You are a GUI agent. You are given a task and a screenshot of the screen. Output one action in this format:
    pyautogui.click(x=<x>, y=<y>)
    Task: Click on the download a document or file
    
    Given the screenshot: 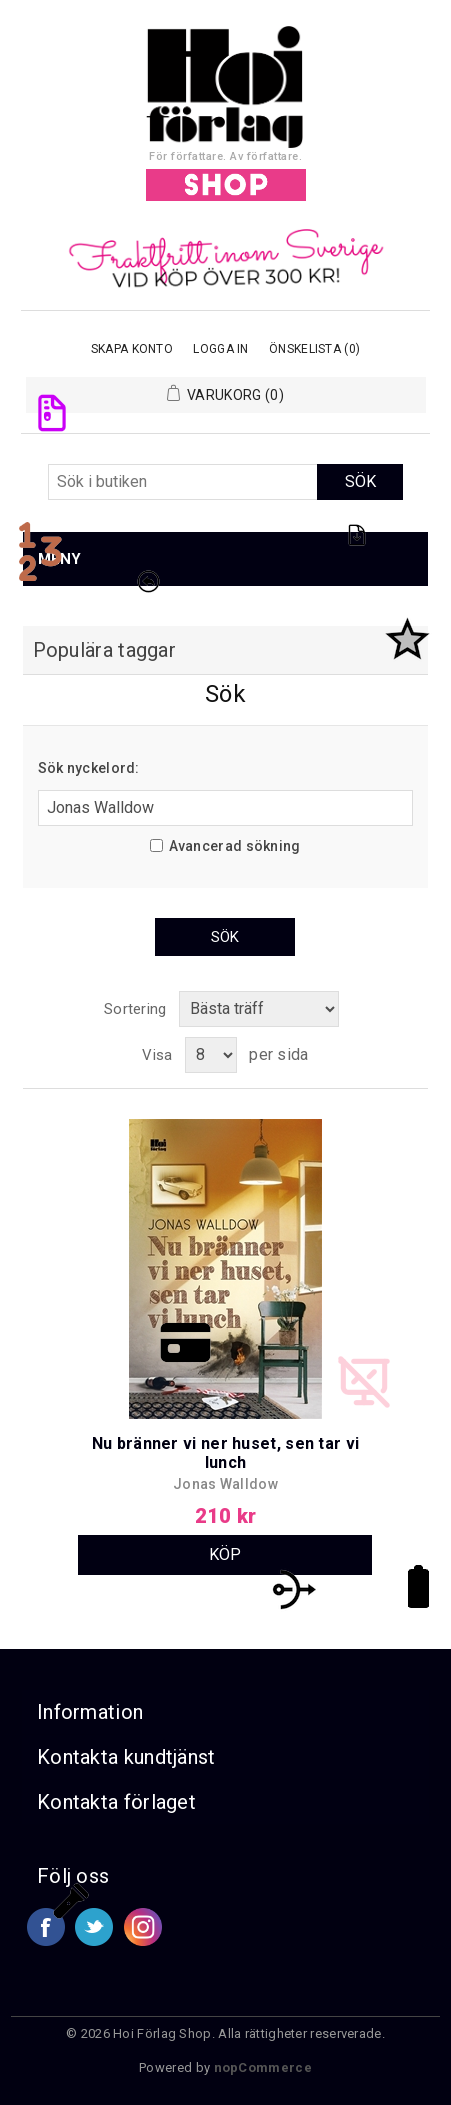 What is the action you would take?
    pyautogui.click(x=357, y=535)
    